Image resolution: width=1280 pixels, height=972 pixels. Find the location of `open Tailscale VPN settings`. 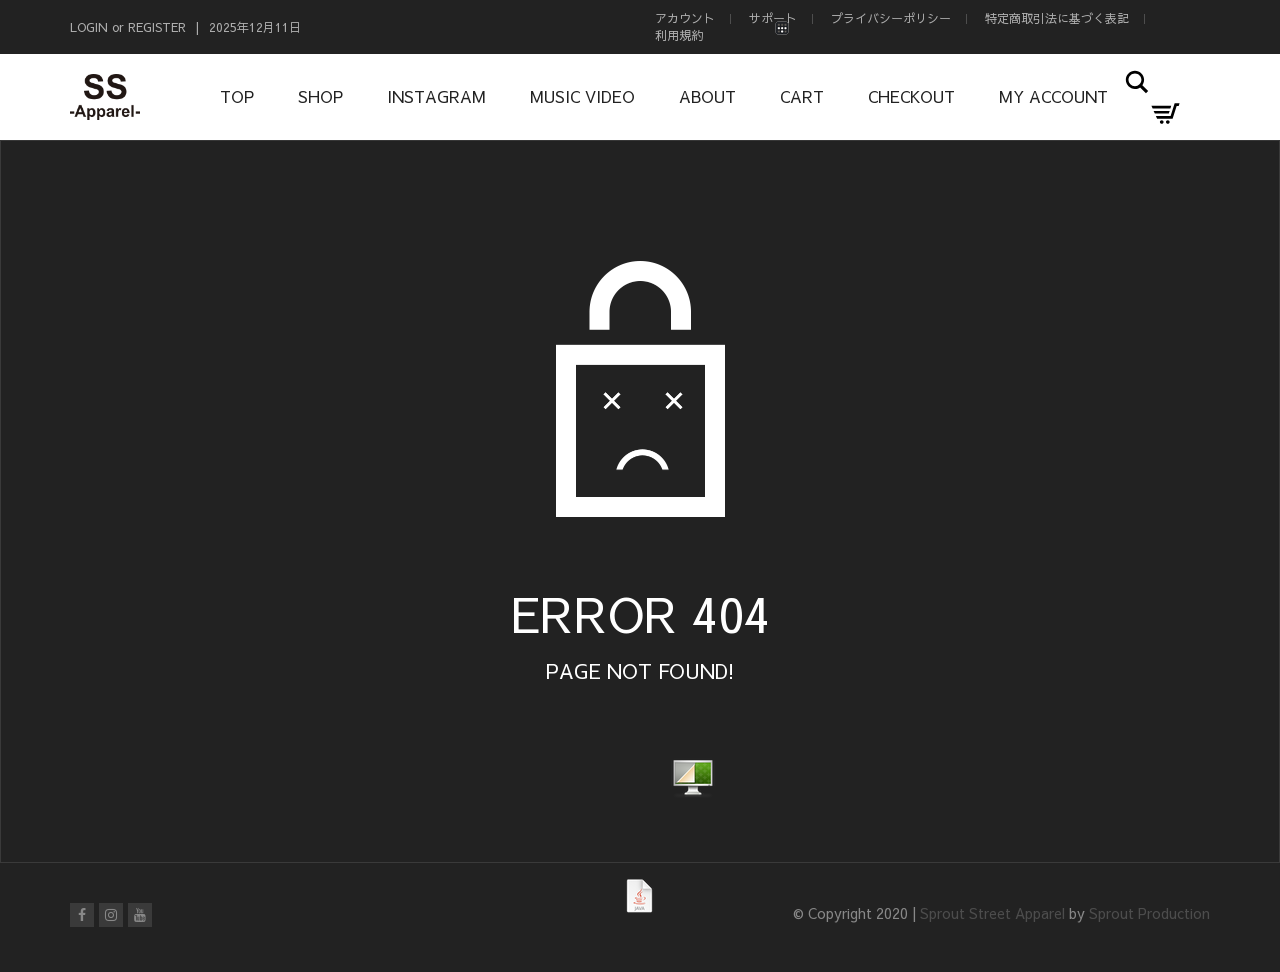

open Tailscale VPN settings is located at coordinates (782, 28).